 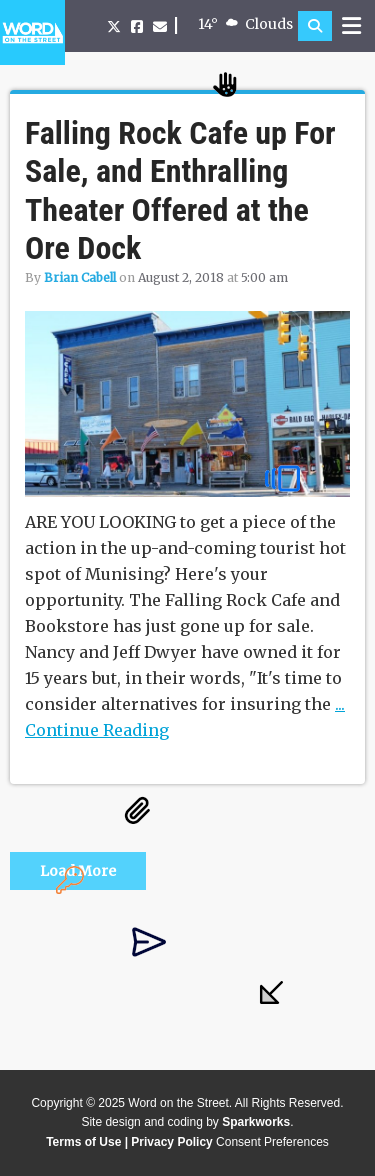 I want to click on send a message or email, so click(x=149, y=942).